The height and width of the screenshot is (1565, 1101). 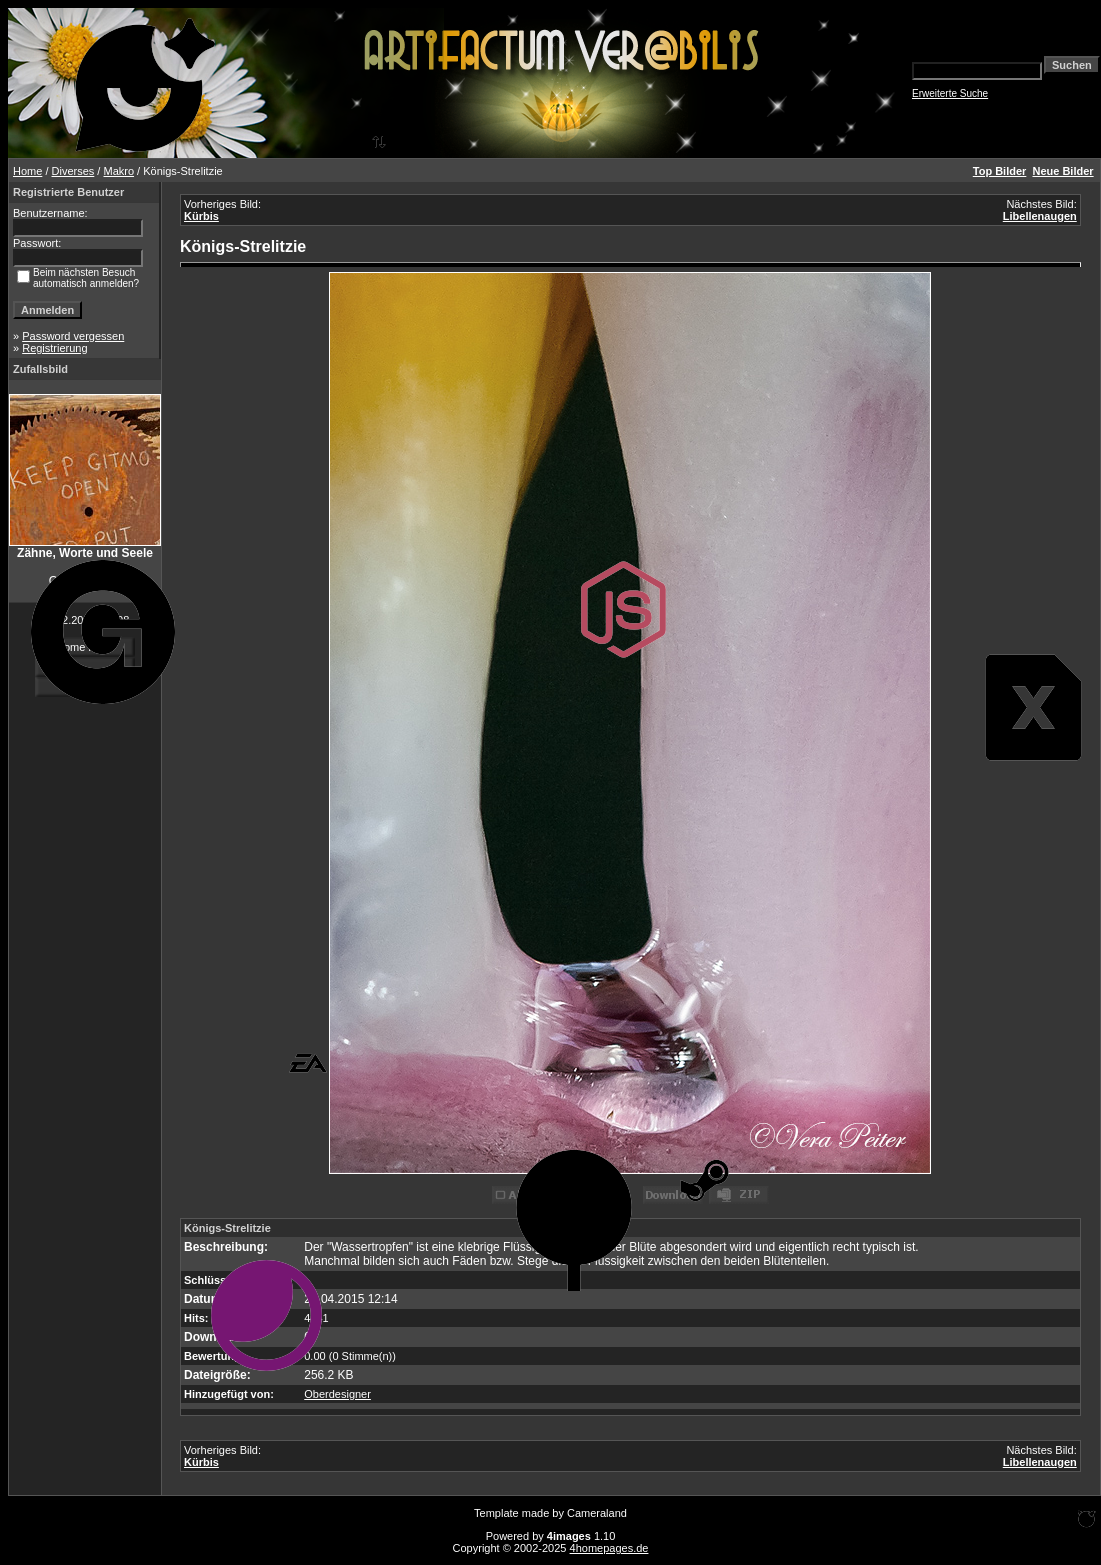 What do you see at coordinates (704, 1180) in the screenshot?
I see `open the Steam gaming platform` at bounding box center [704, 1180].